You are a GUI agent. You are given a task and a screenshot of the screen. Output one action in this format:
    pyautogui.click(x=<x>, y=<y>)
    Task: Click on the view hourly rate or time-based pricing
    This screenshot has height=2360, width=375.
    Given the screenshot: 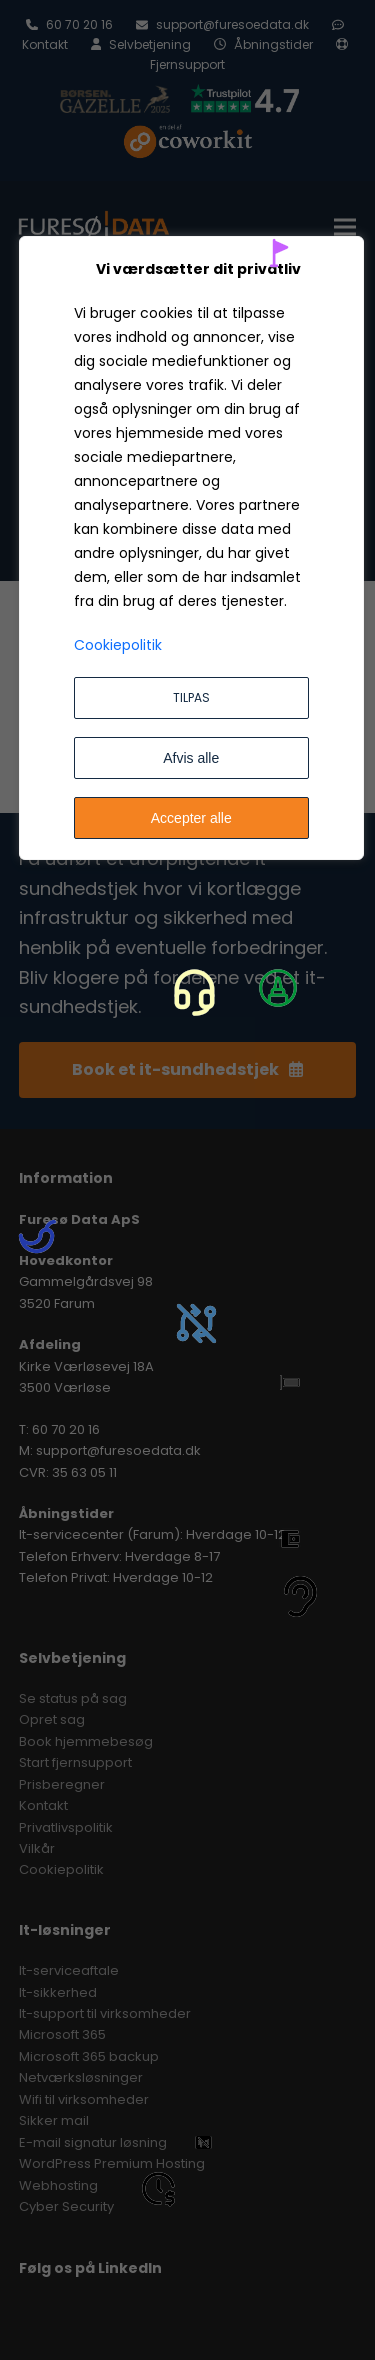 What is the action you would take?
    pyautogui.click(x=158, y=2188)
    